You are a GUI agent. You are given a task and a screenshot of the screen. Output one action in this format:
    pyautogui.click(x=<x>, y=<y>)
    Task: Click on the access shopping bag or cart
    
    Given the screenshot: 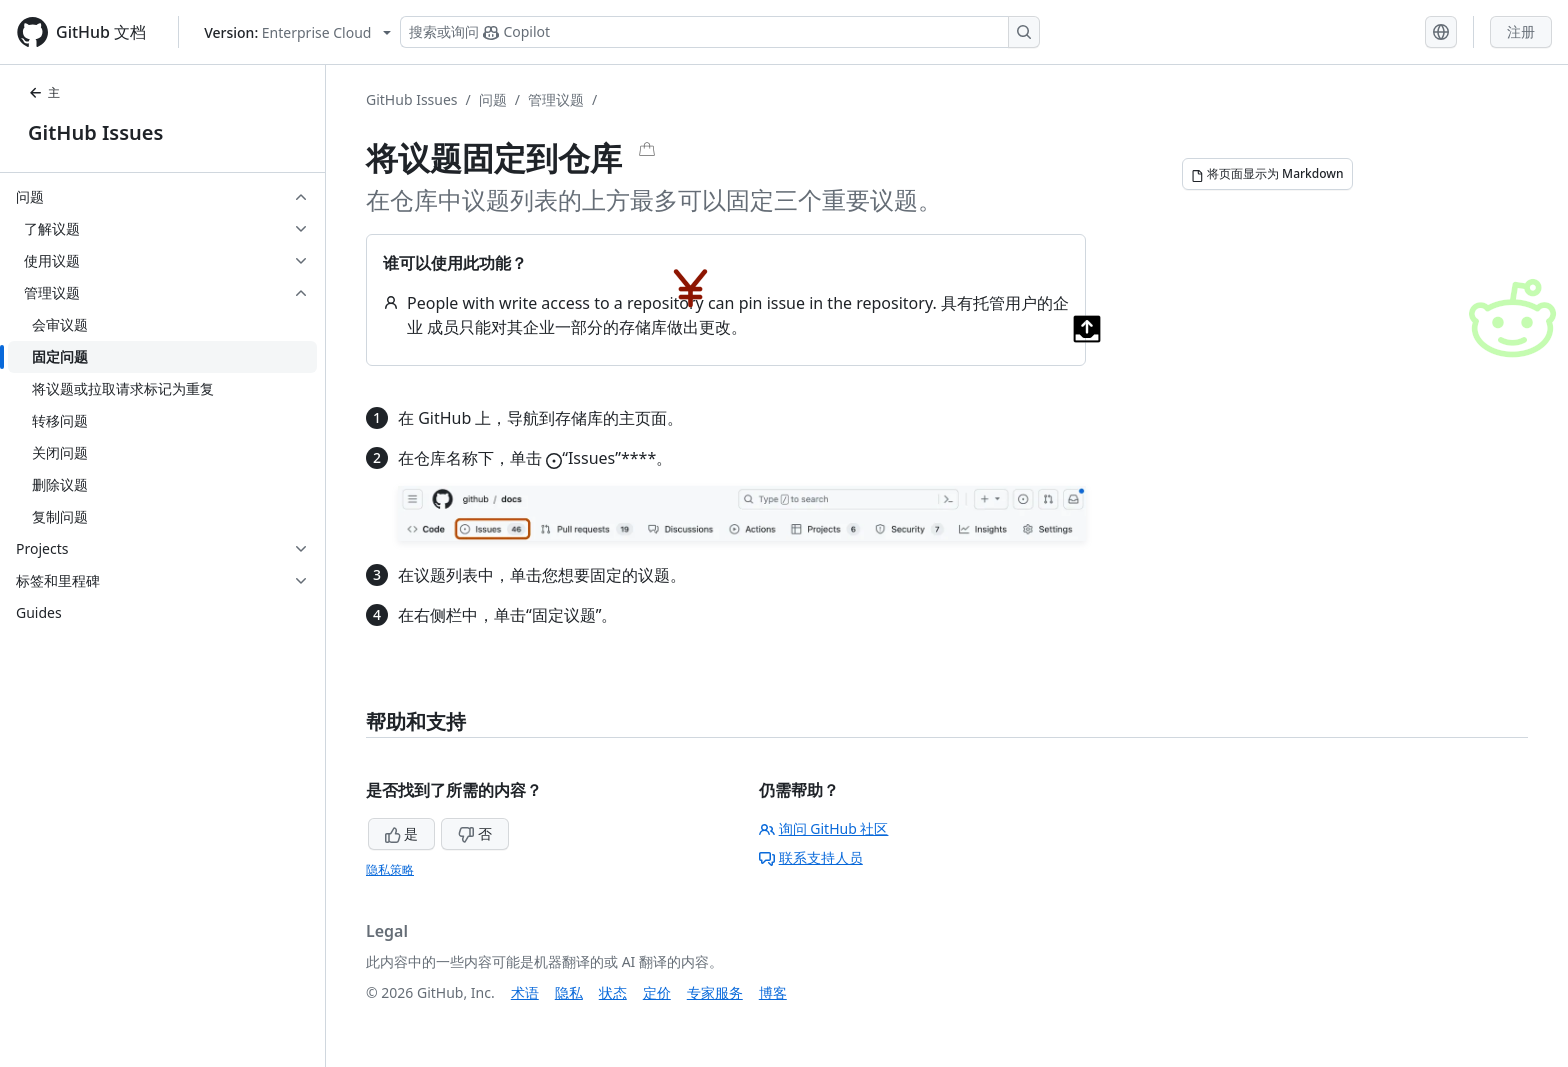 What is the action you would take?
    pyautogui.click(x=647, y=150)
    